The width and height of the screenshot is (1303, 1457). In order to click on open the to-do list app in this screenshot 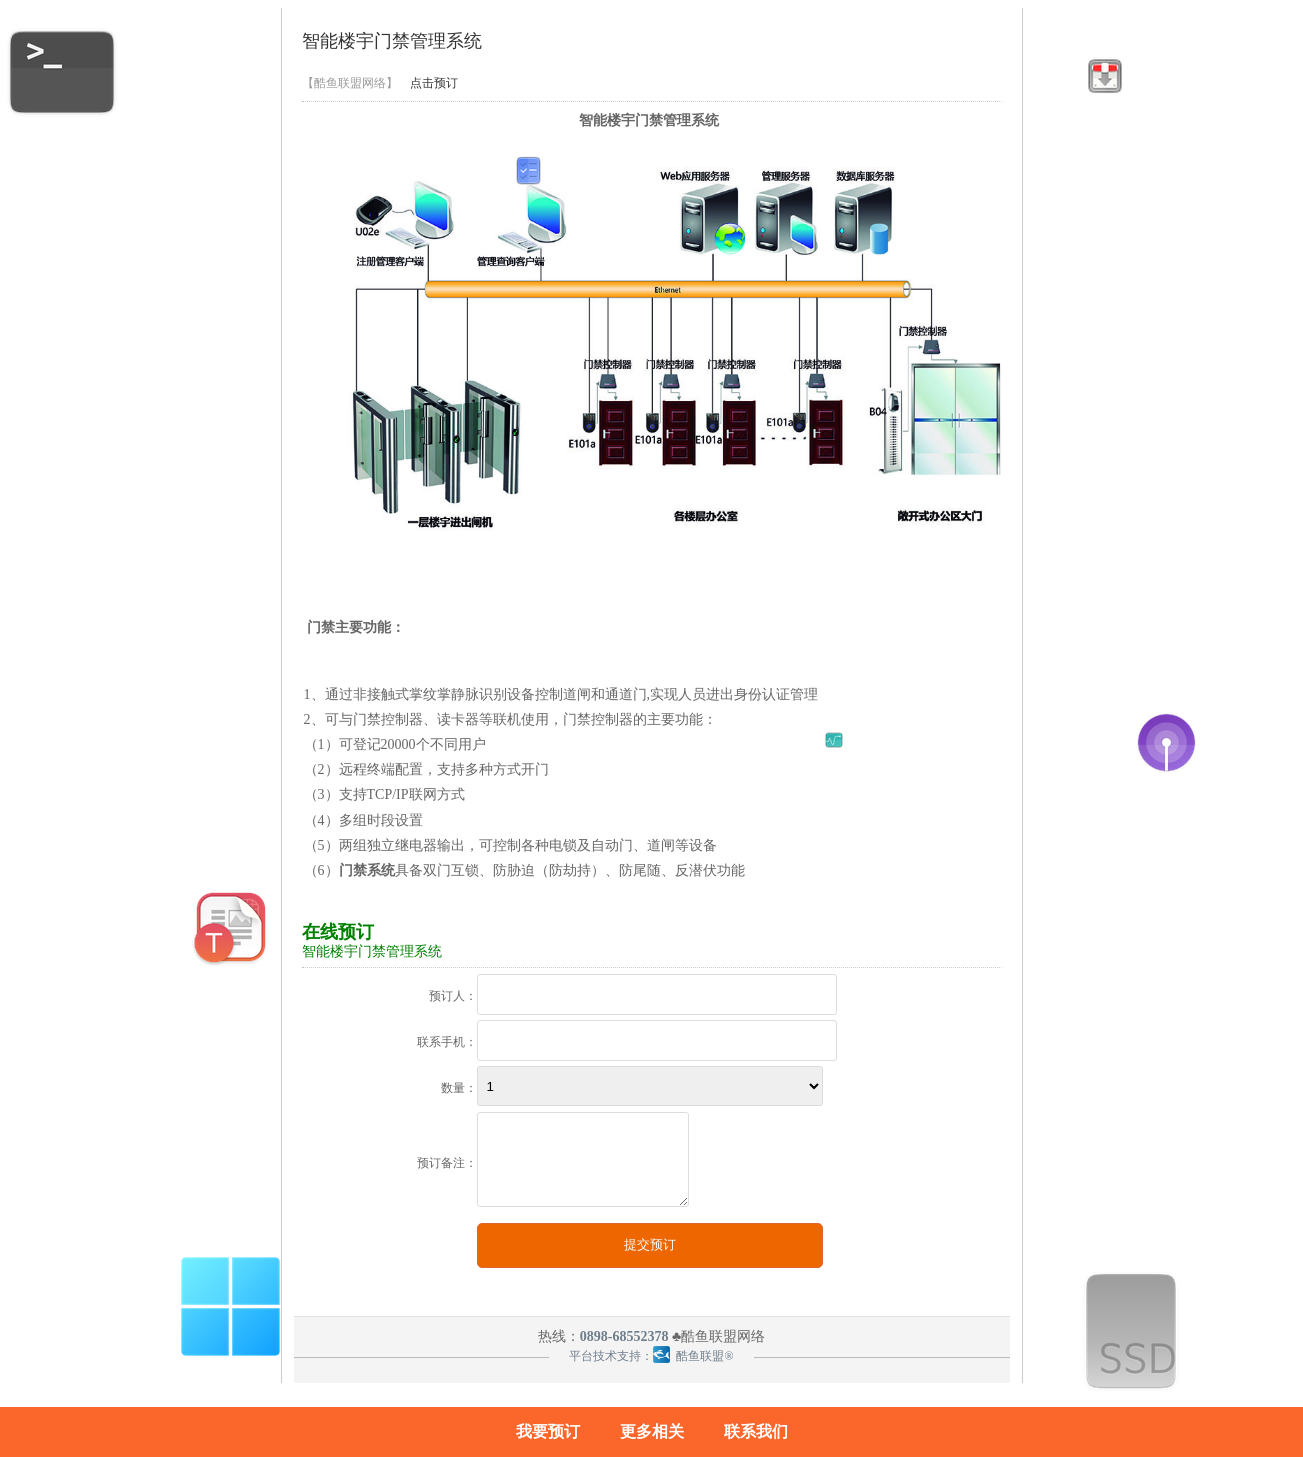, I will do `click(528, 170)`.